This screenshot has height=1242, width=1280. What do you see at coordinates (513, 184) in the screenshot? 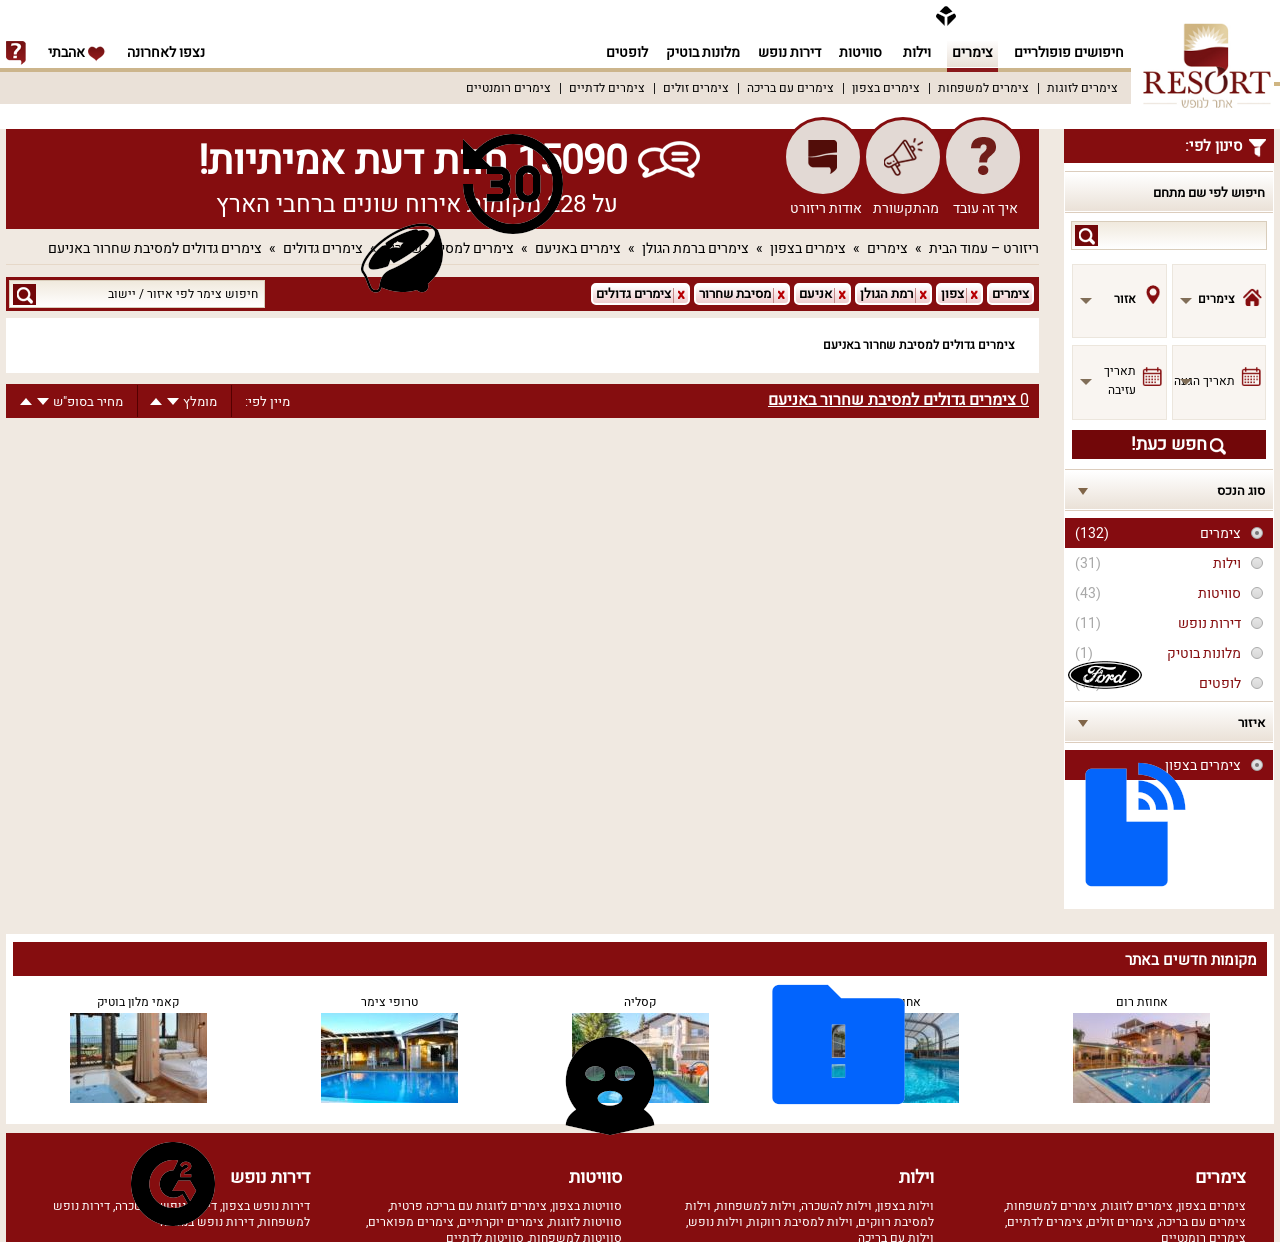
I see `rewind 30 seconds` at bounding box center [513, 184].